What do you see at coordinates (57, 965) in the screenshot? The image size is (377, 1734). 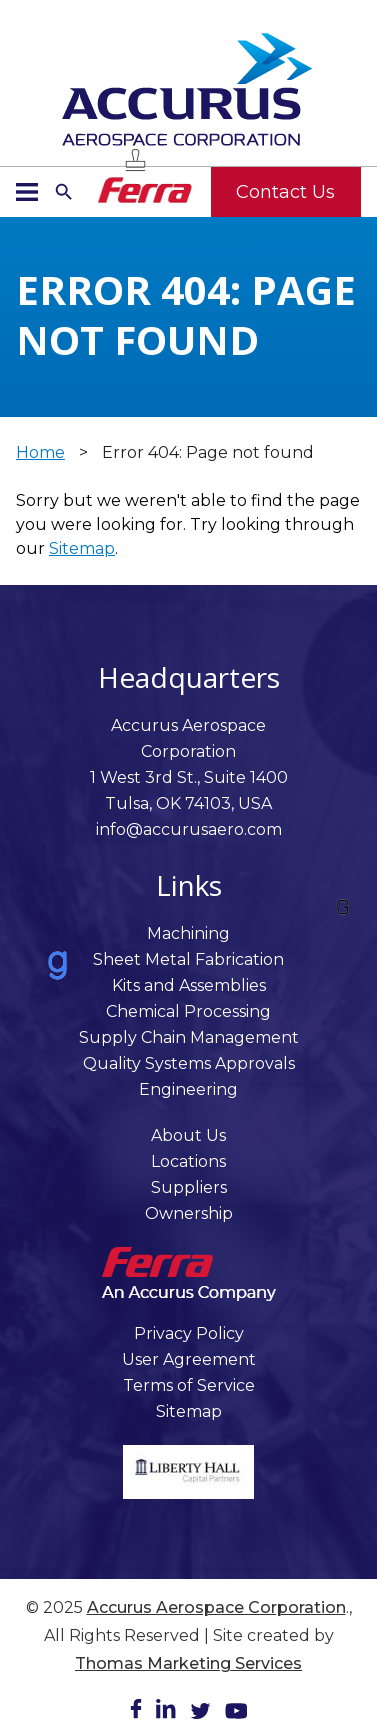 I see `open the Goodreads app` at bounding box center [57, 965].